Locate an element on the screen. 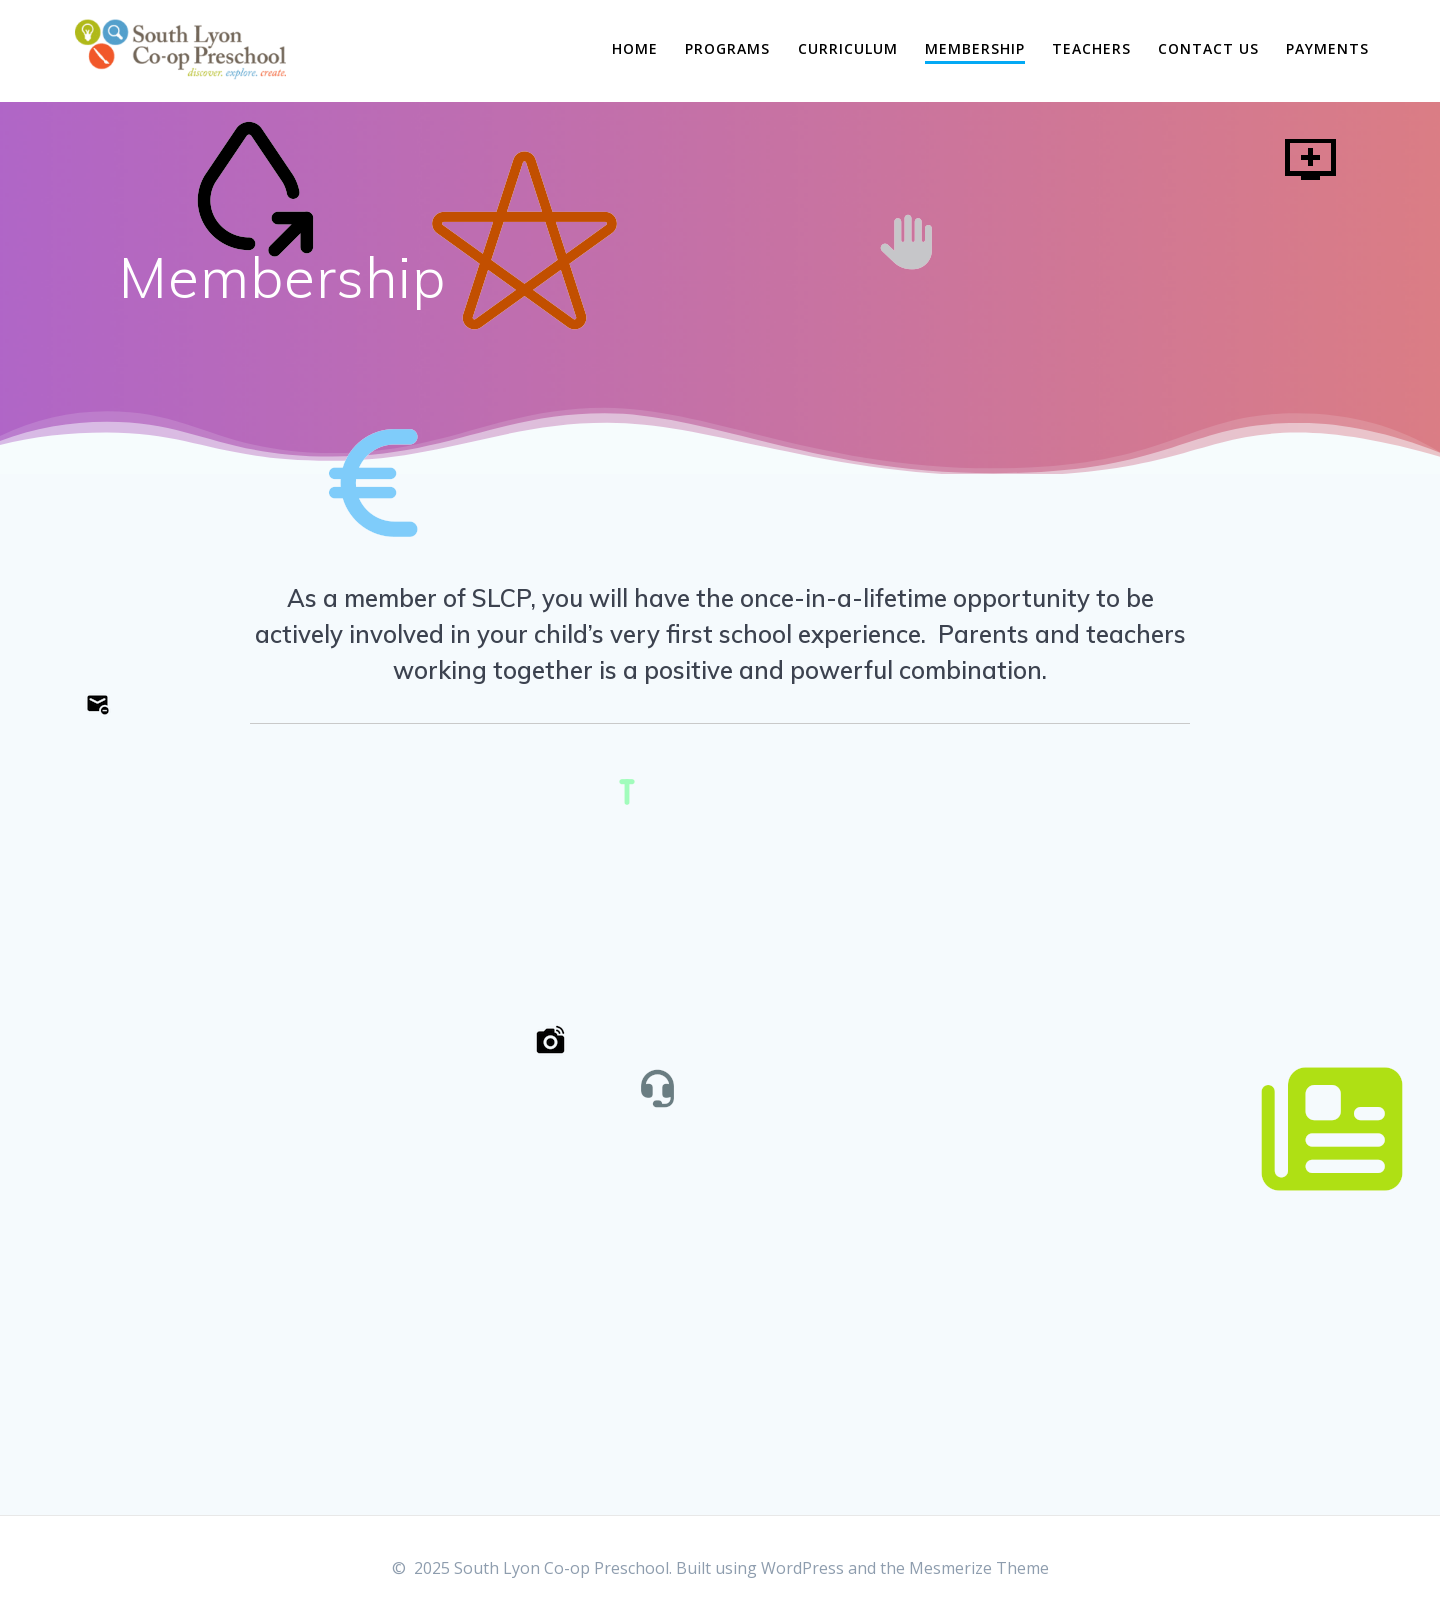 This screenshot has height=1619, width=1440. share water usage or hydration data is located at coordinates (249, 186).